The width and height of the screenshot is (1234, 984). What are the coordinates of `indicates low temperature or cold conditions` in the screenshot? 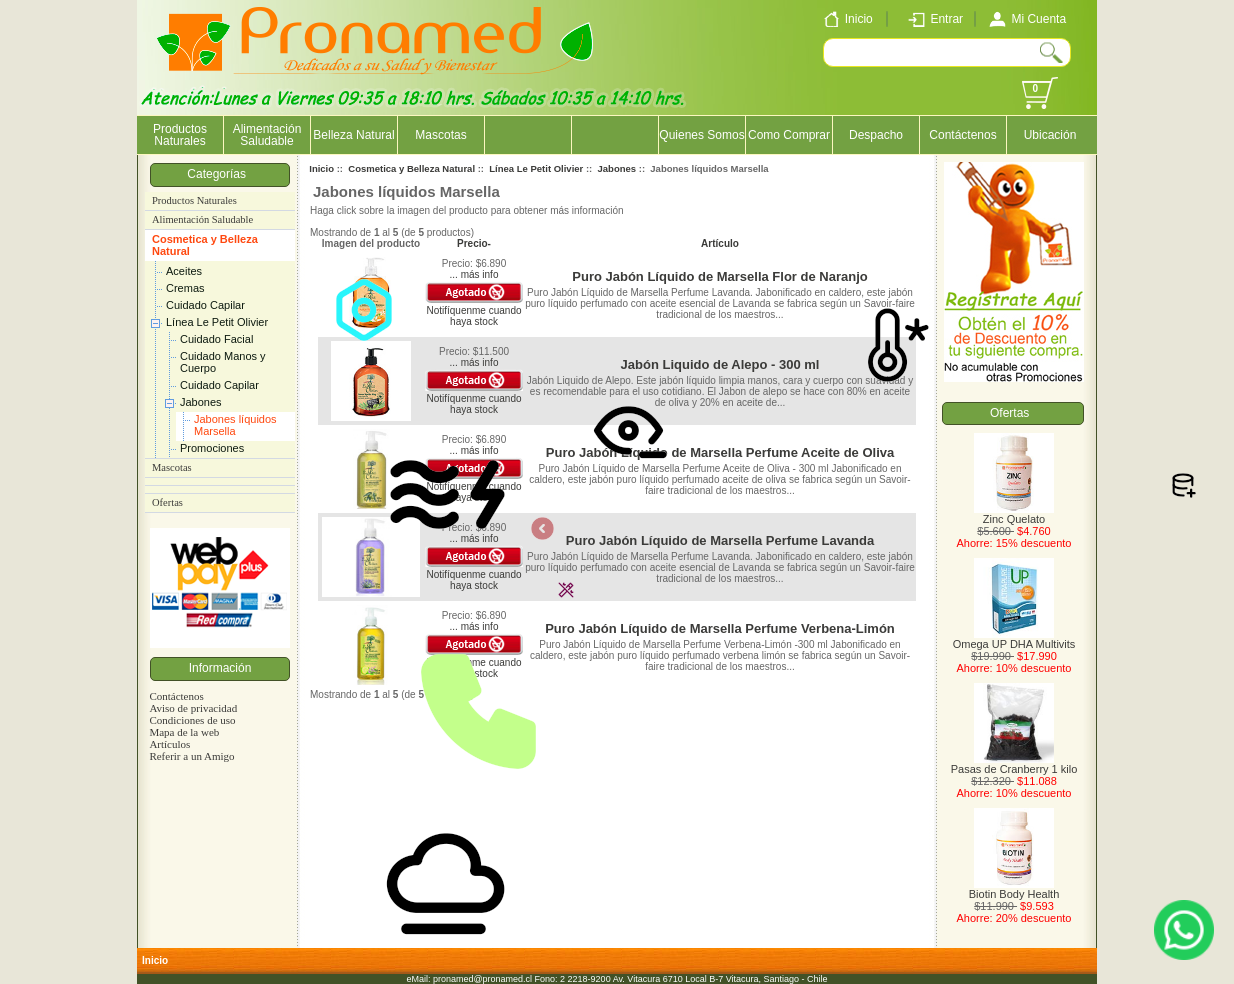 It's located at (890, 345).